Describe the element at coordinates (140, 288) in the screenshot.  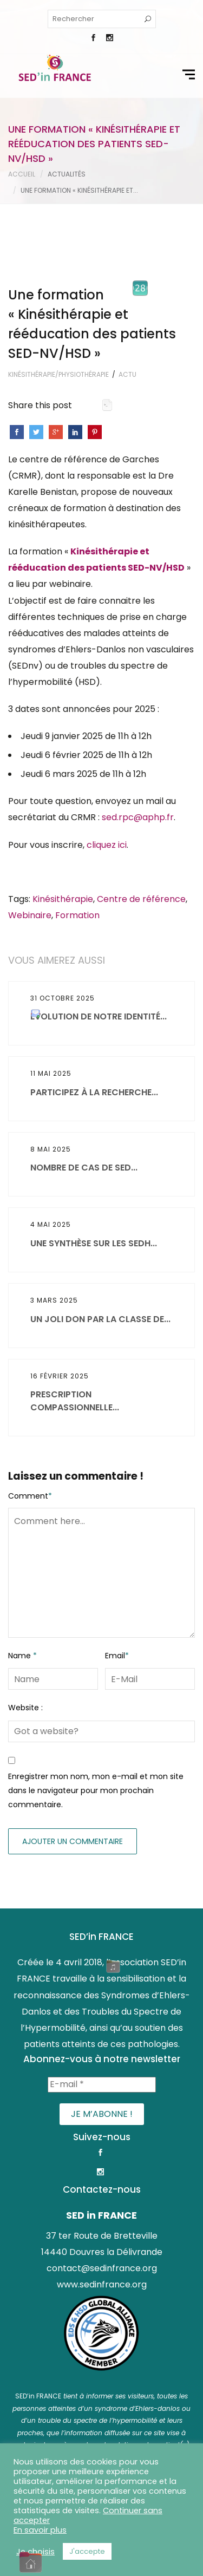
I see `open the calendar app` at that location.